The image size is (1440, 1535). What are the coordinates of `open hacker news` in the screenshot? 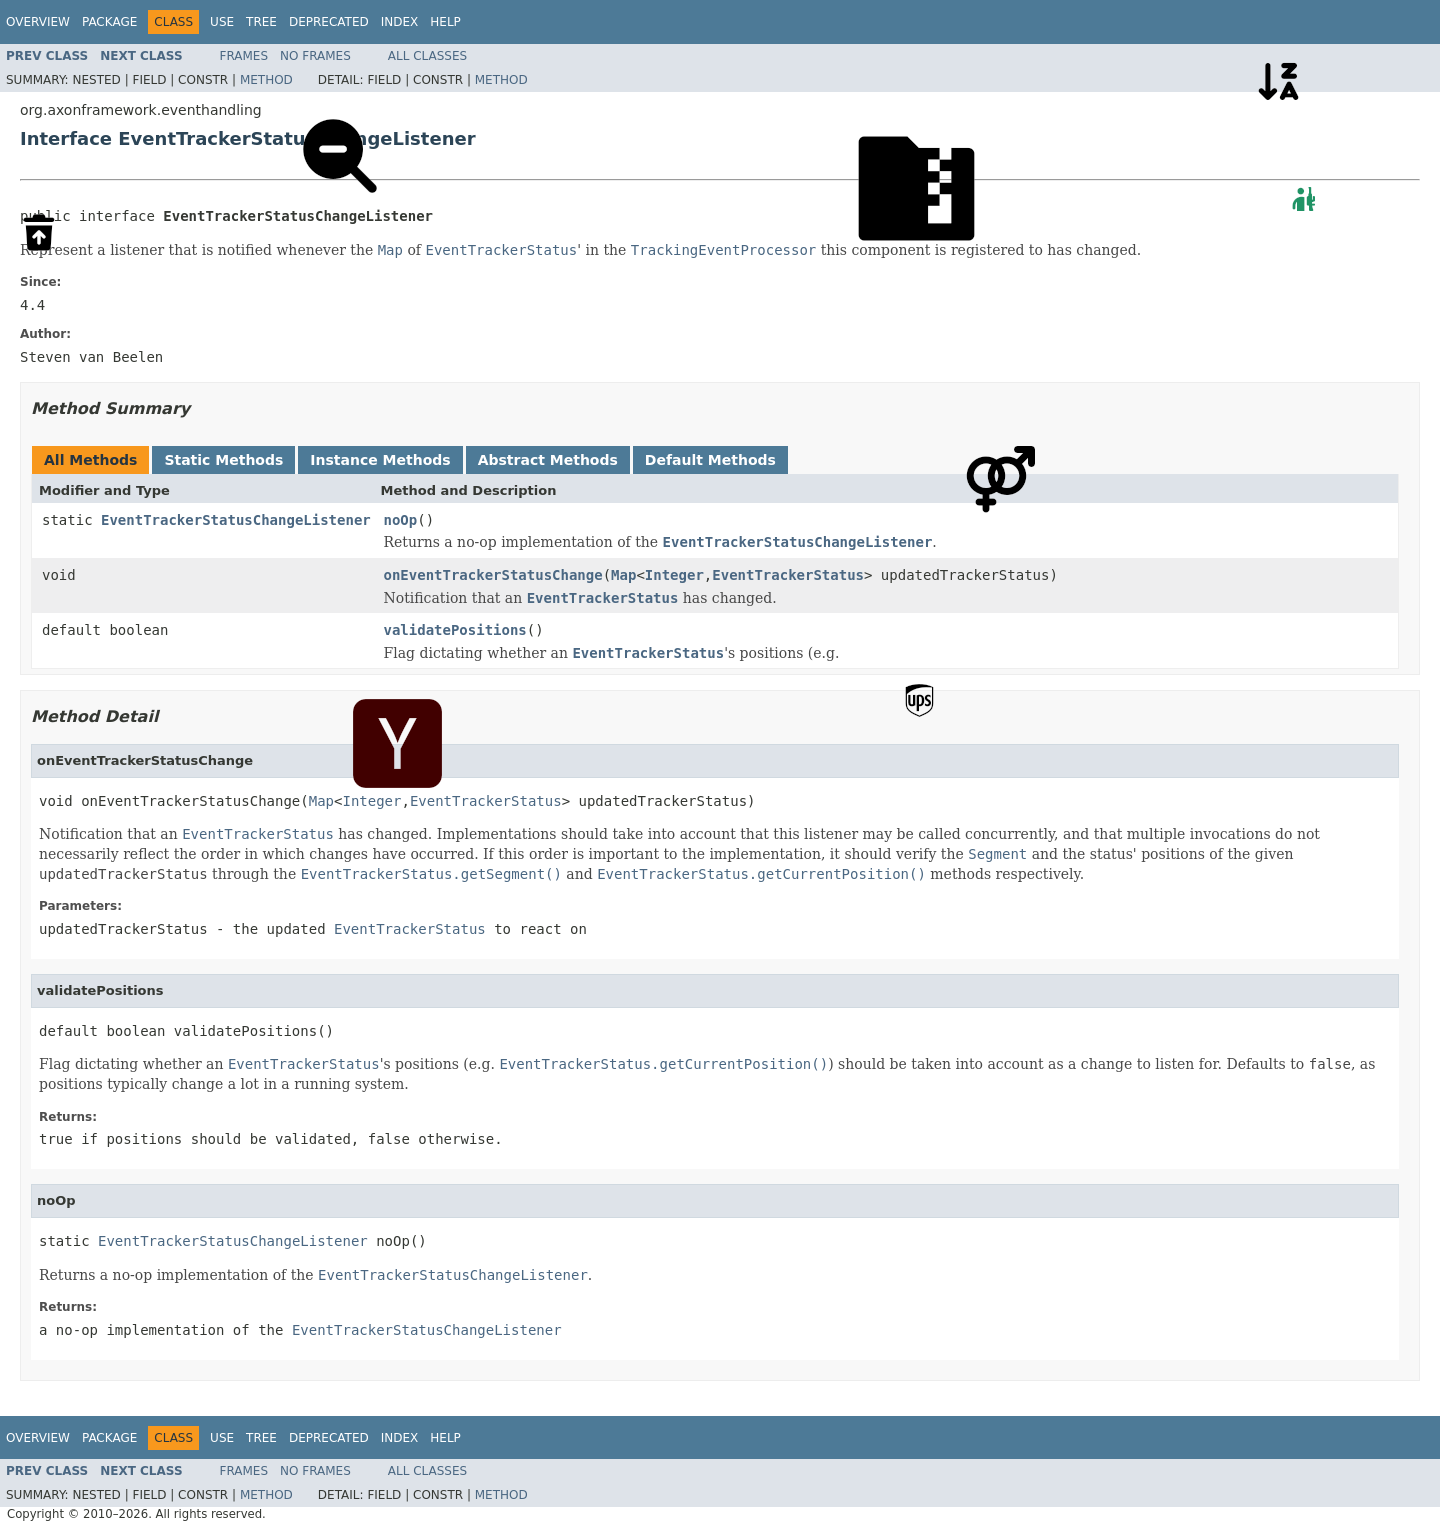 It's located at (397, 743).